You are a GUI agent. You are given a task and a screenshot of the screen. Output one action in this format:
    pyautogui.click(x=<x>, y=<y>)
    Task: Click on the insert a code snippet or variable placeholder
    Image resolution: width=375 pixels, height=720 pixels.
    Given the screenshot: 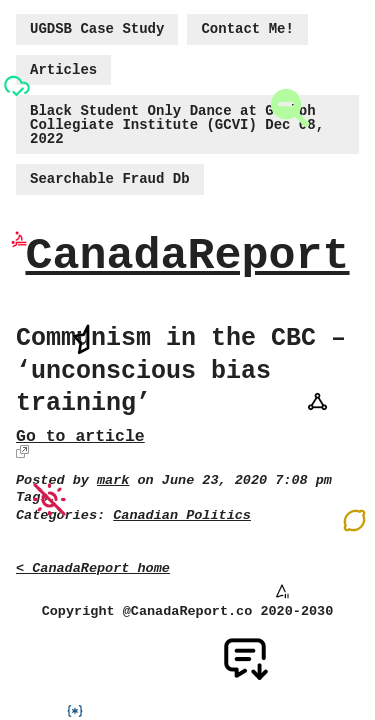 What is the action you would take?
    pyautogui.click(x=75, y=711)
    